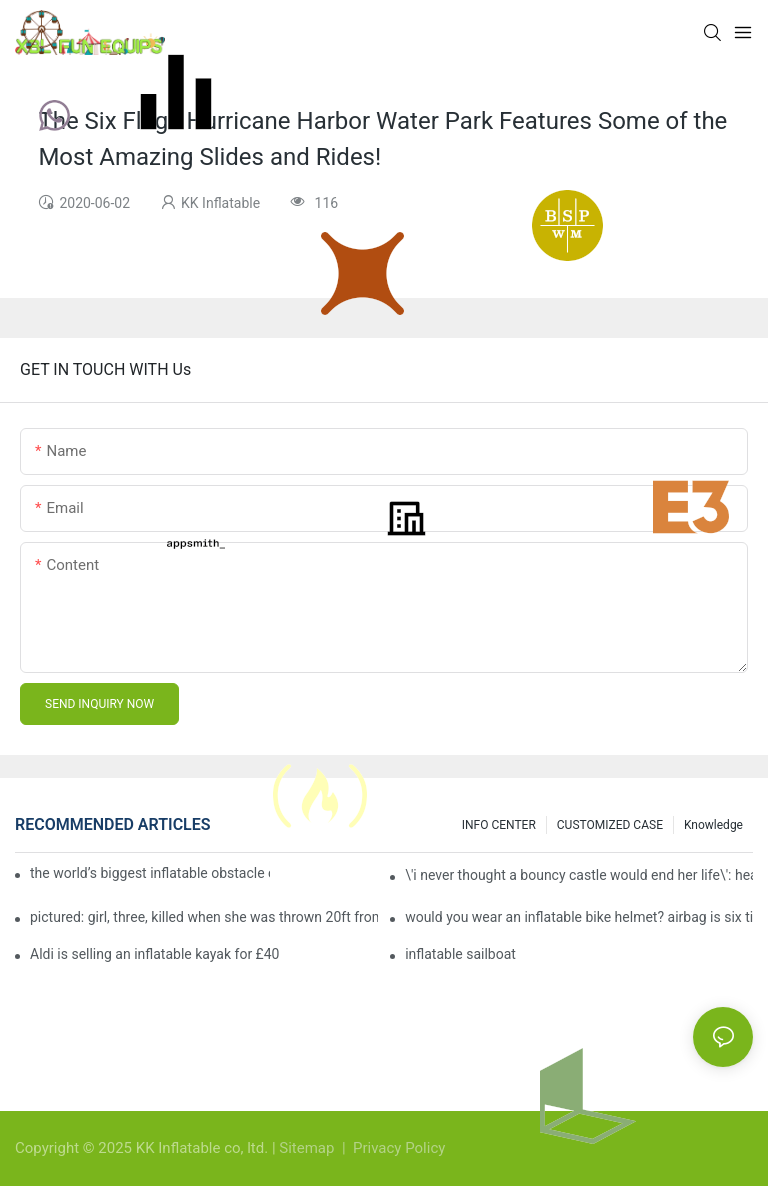 Image resolution: width=768 pixels, height=1186 pixels. Describe the element at coordinates (362, 273) in the screenshot. I see `nextra documentation framework logo` at that location.